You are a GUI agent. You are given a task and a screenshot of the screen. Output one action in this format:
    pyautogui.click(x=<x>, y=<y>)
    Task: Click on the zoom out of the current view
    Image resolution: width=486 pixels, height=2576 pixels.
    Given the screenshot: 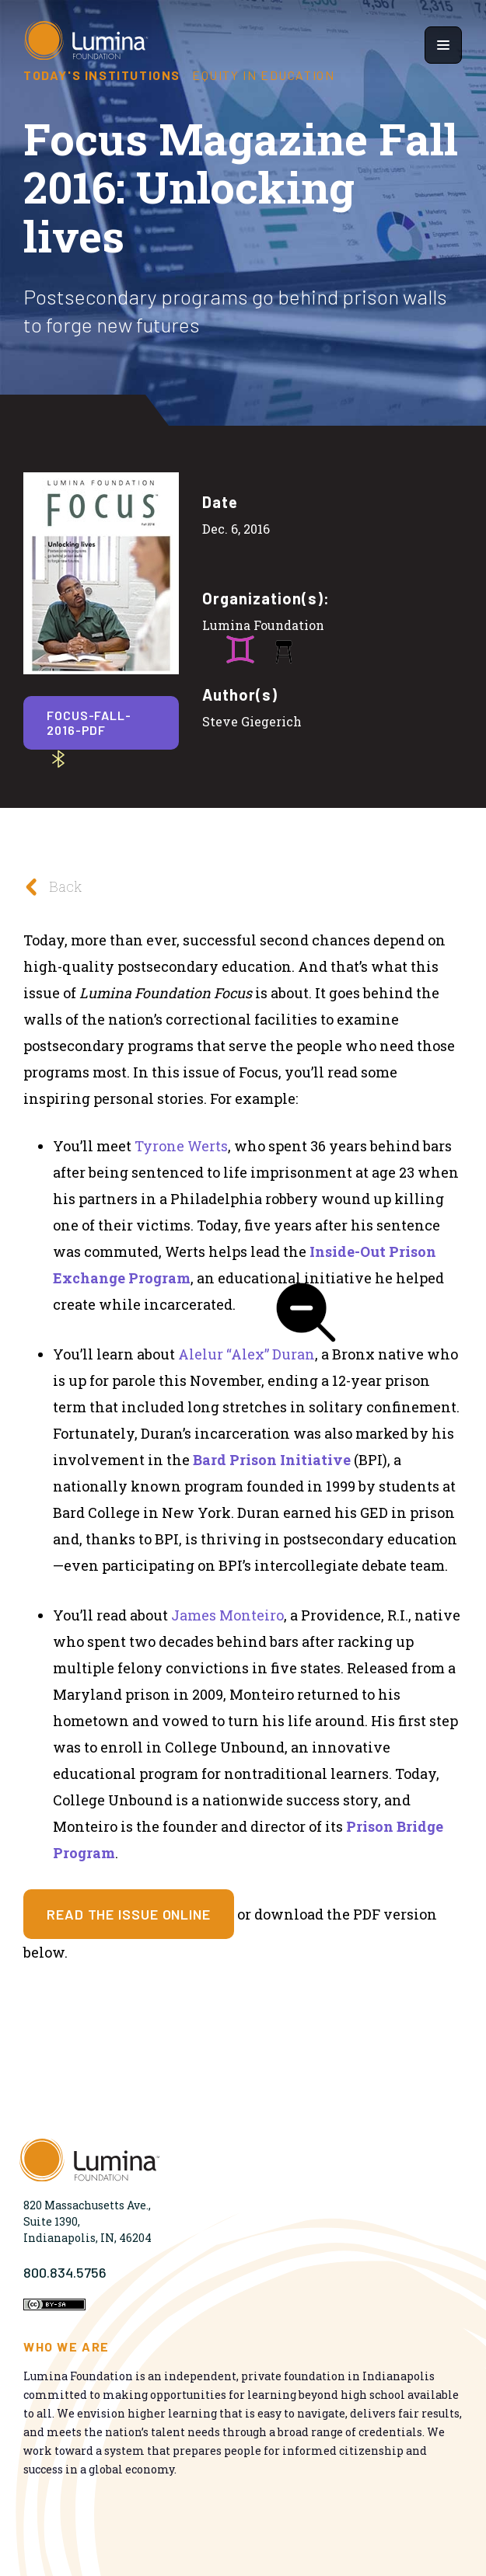 What is the action you would take?
    pyautogui.click(x=306, y=1312)
    